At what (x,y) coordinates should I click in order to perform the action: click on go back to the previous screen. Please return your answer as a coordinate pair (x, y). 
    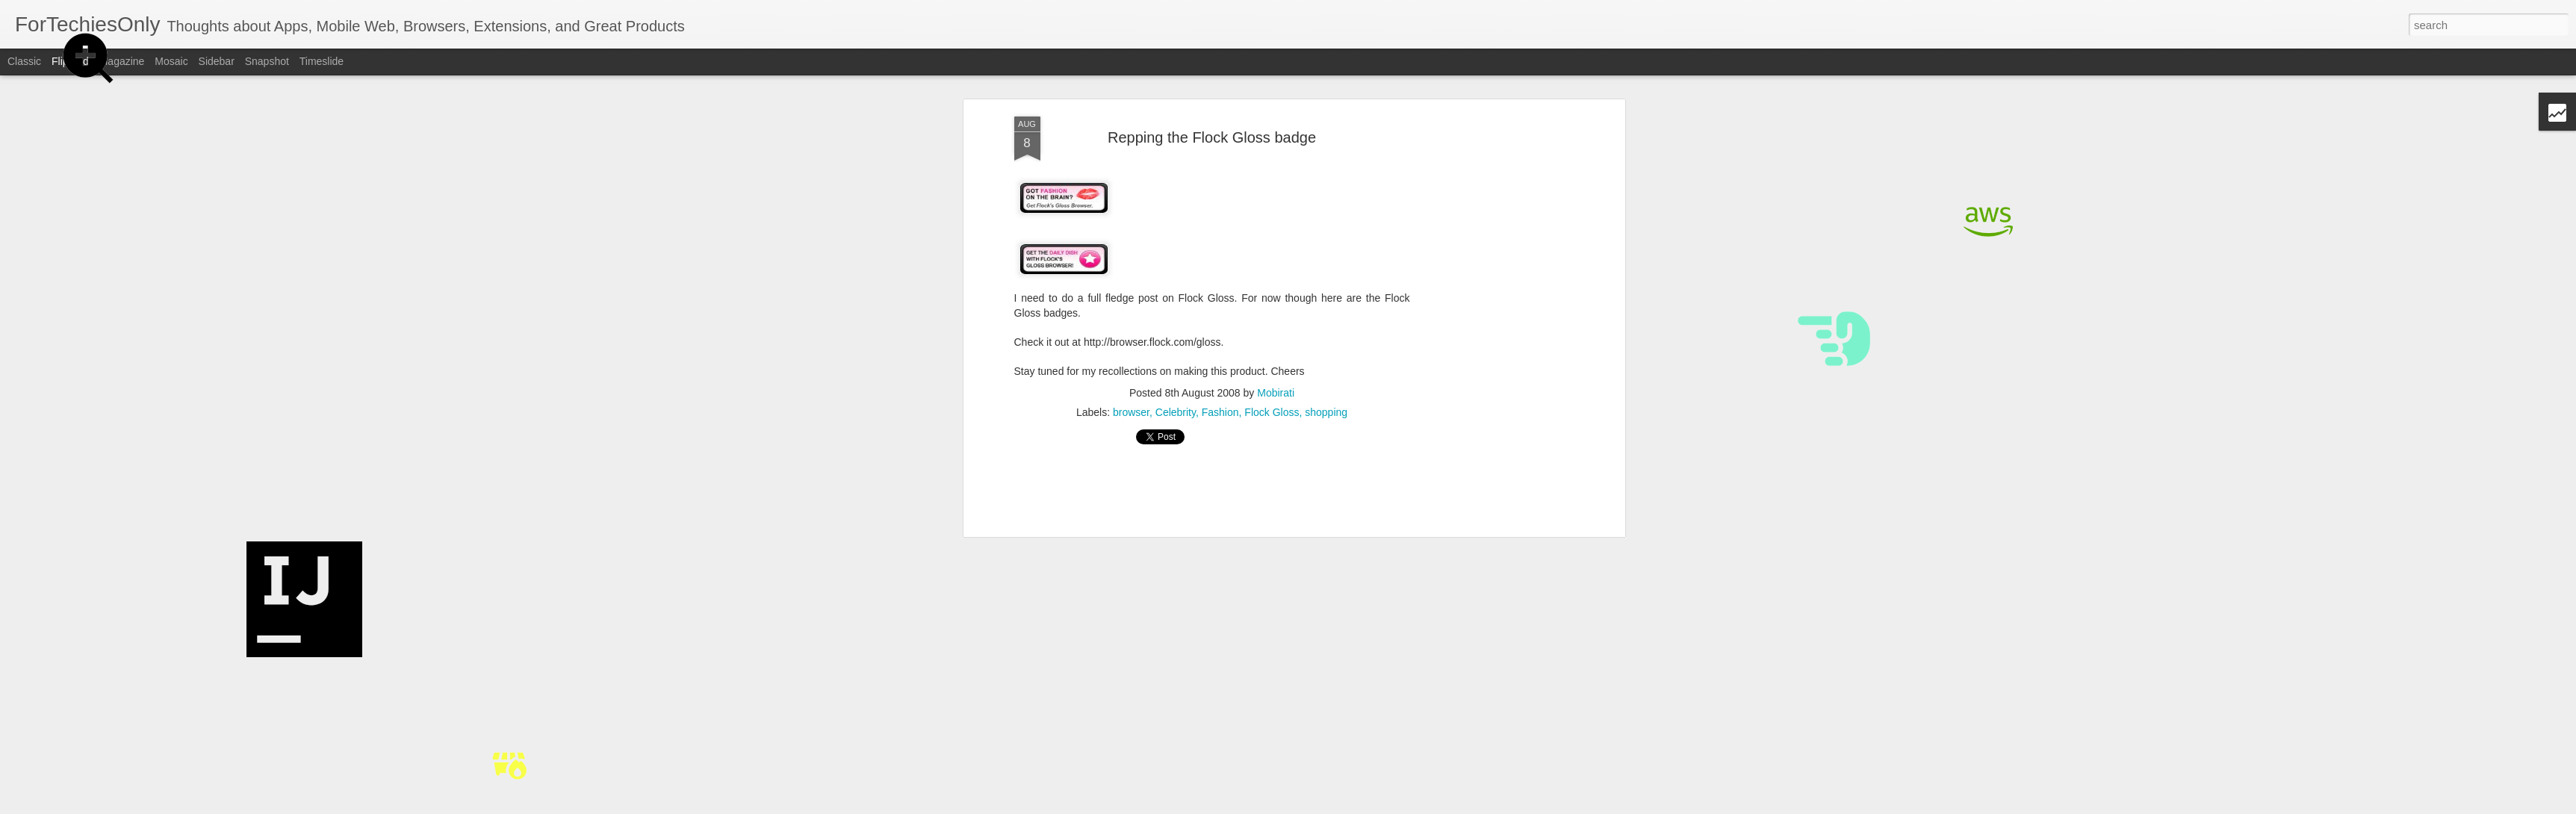
    Looking at the image, I should click on (1834, 338).